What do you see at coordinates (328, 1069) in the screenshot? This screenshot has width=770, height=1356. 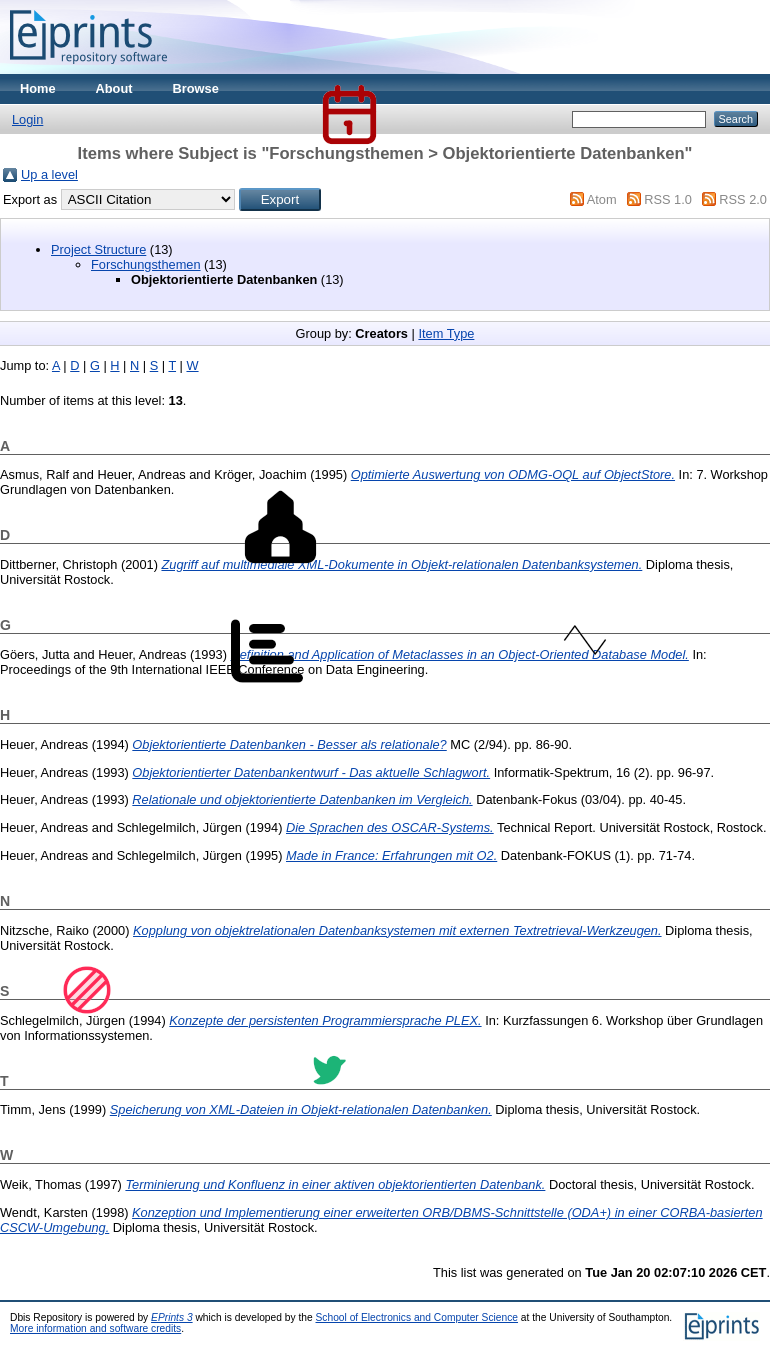 I see `share to twitter` at bounding box center [328, 1069].